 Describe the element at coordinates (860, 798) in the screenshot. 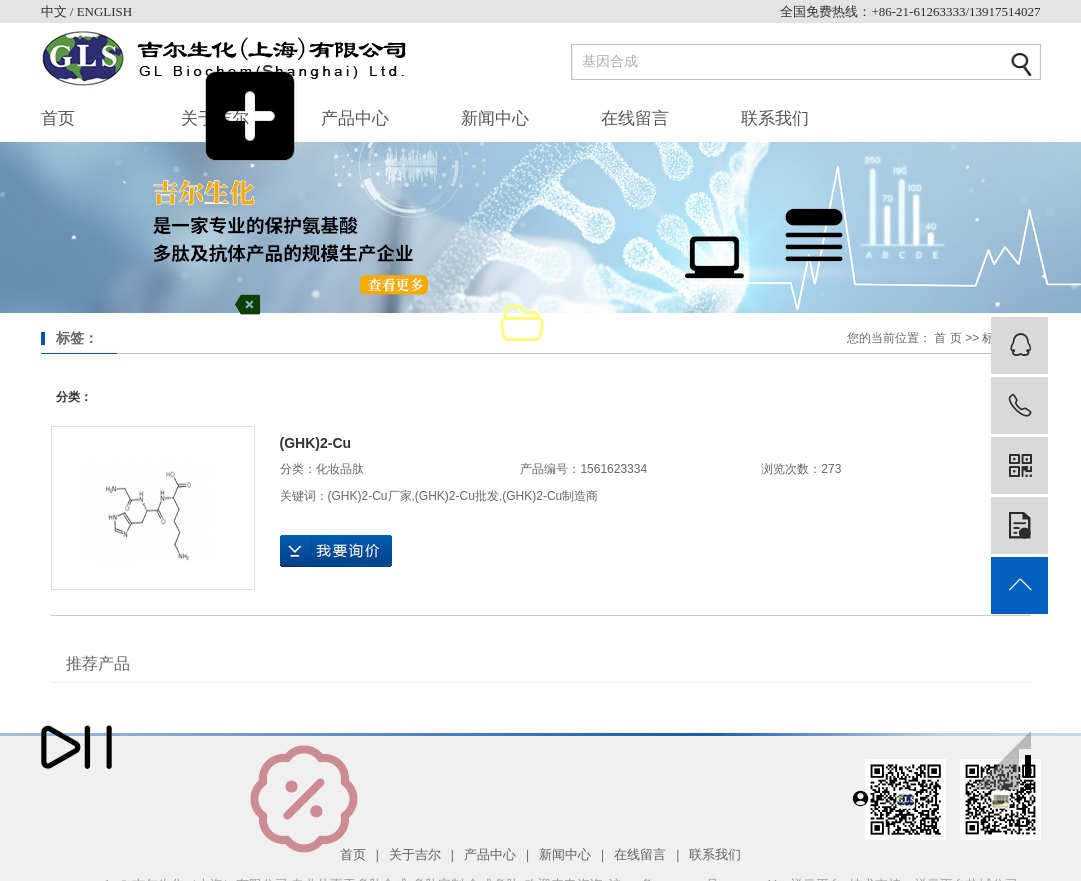

I see `view your profile` at that location.